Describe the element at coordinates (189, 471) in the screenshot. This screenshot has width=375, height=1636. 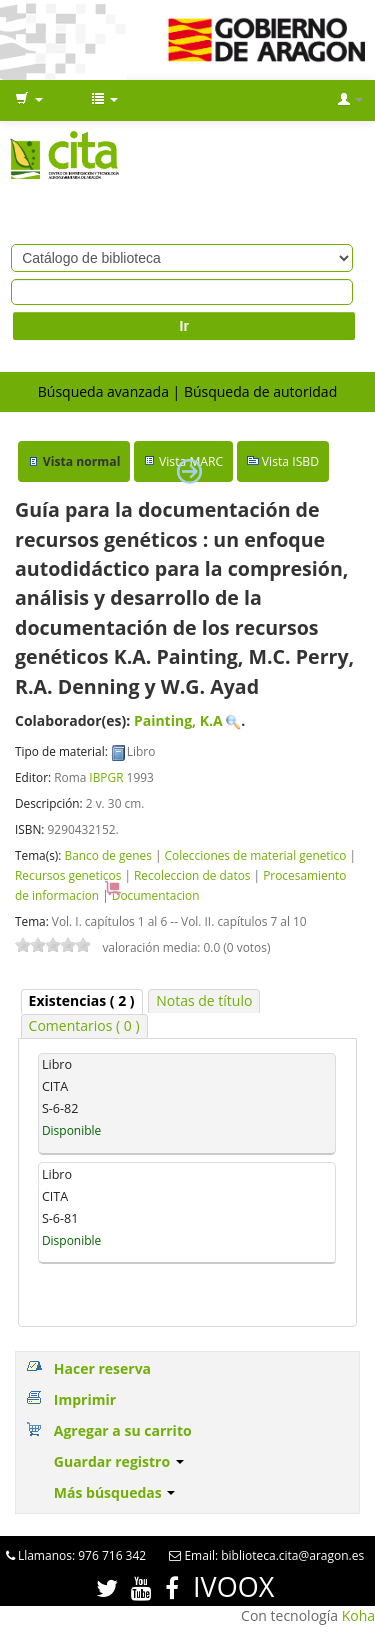
I see `proceed to the next step` at that location.